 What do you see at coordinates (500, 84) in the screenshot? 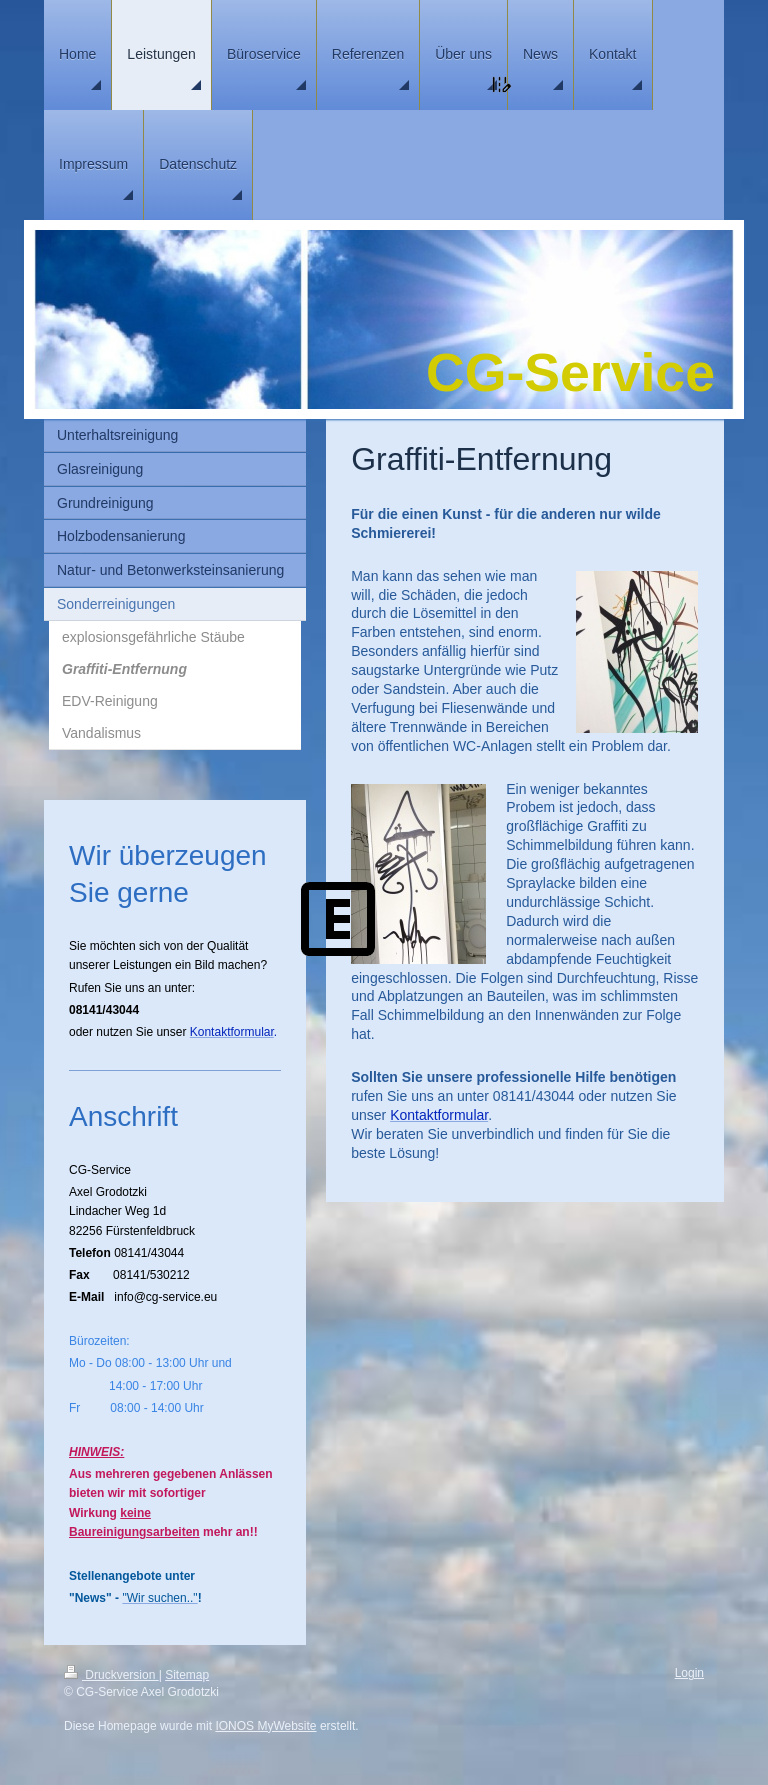
I see `edit road or route details` at bounding box center [500, 84].